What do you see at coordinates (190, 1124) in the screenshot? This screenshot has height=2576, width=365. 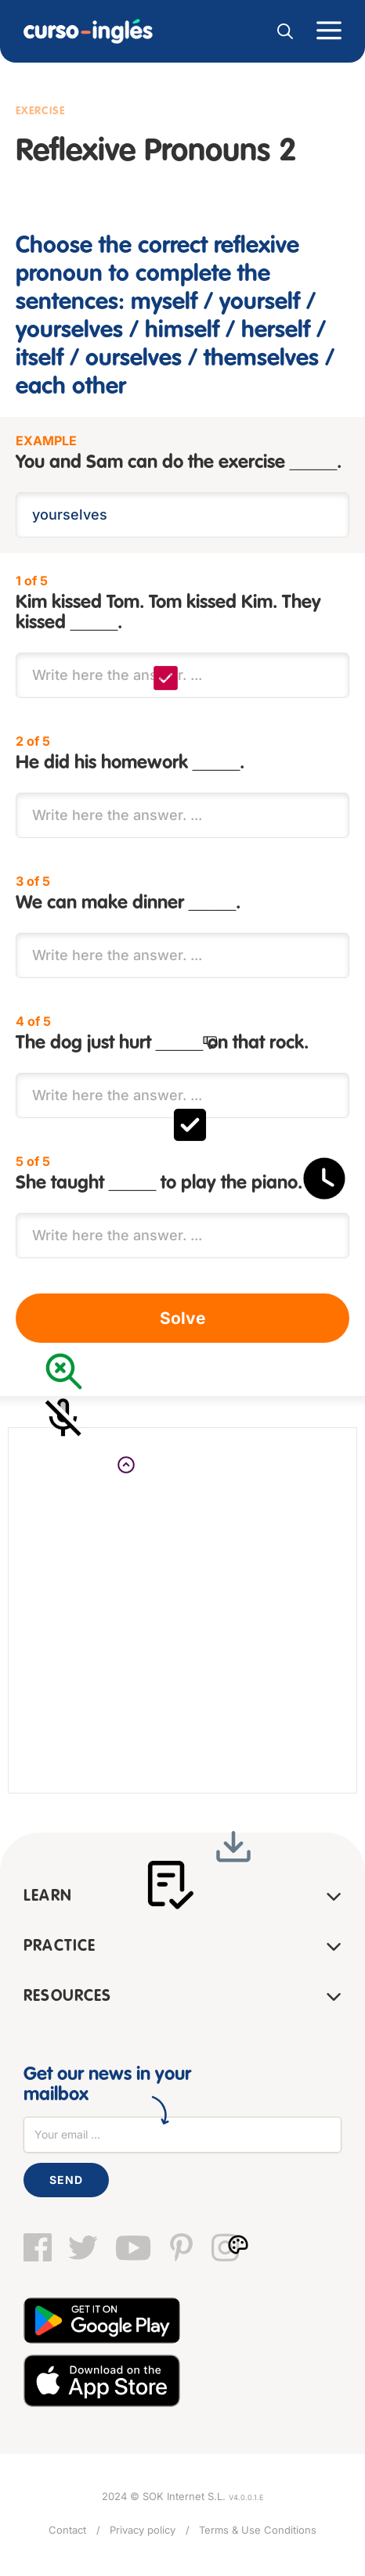 I see `a selected or checked item` at bounding box center [190, 1124].